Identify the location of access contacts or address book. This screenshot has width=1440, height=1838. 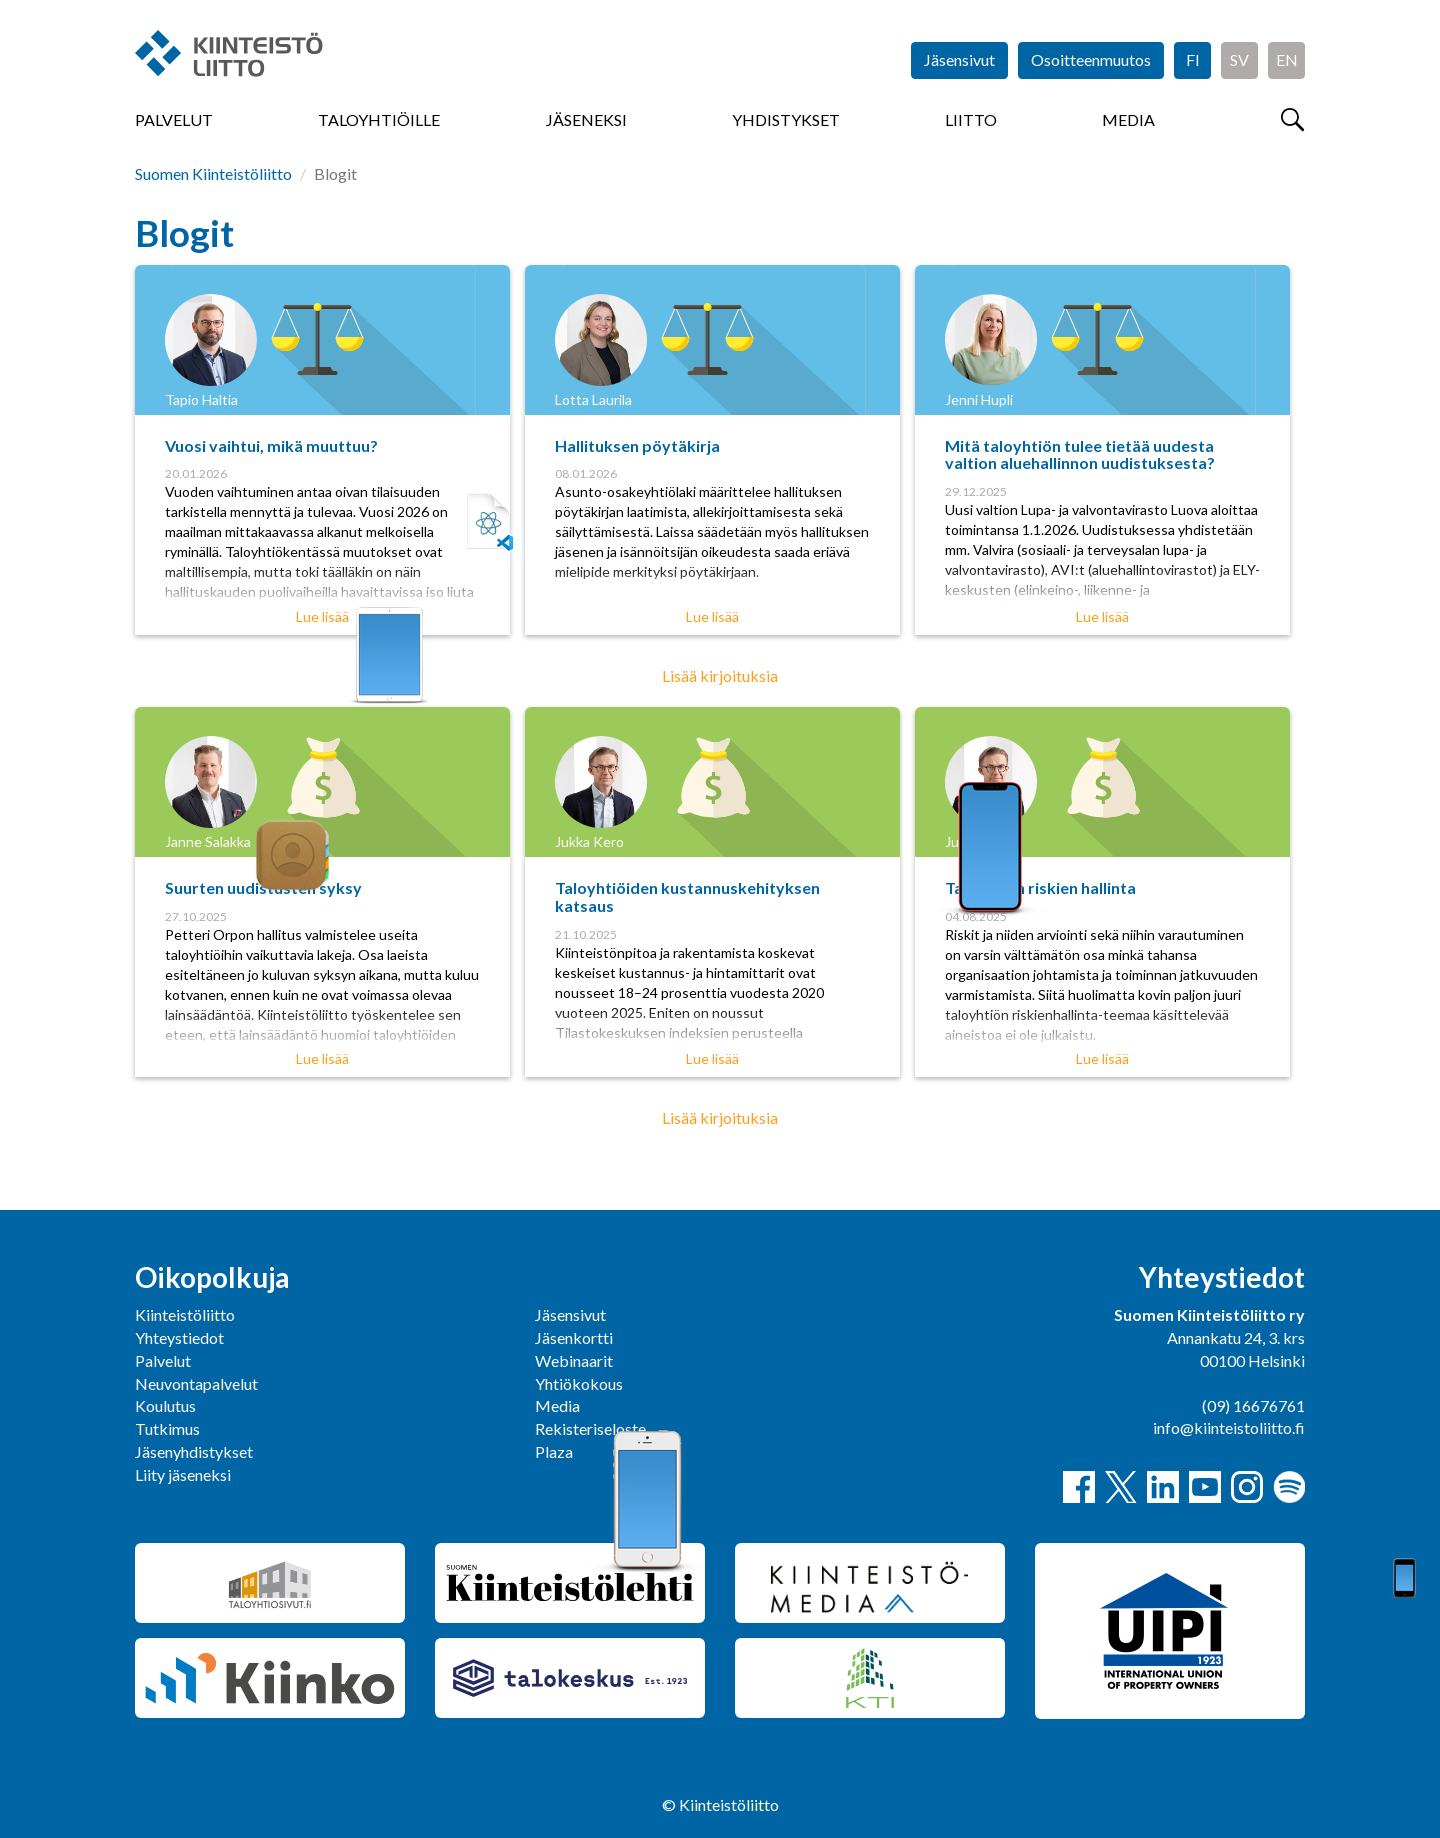
(291, 855).